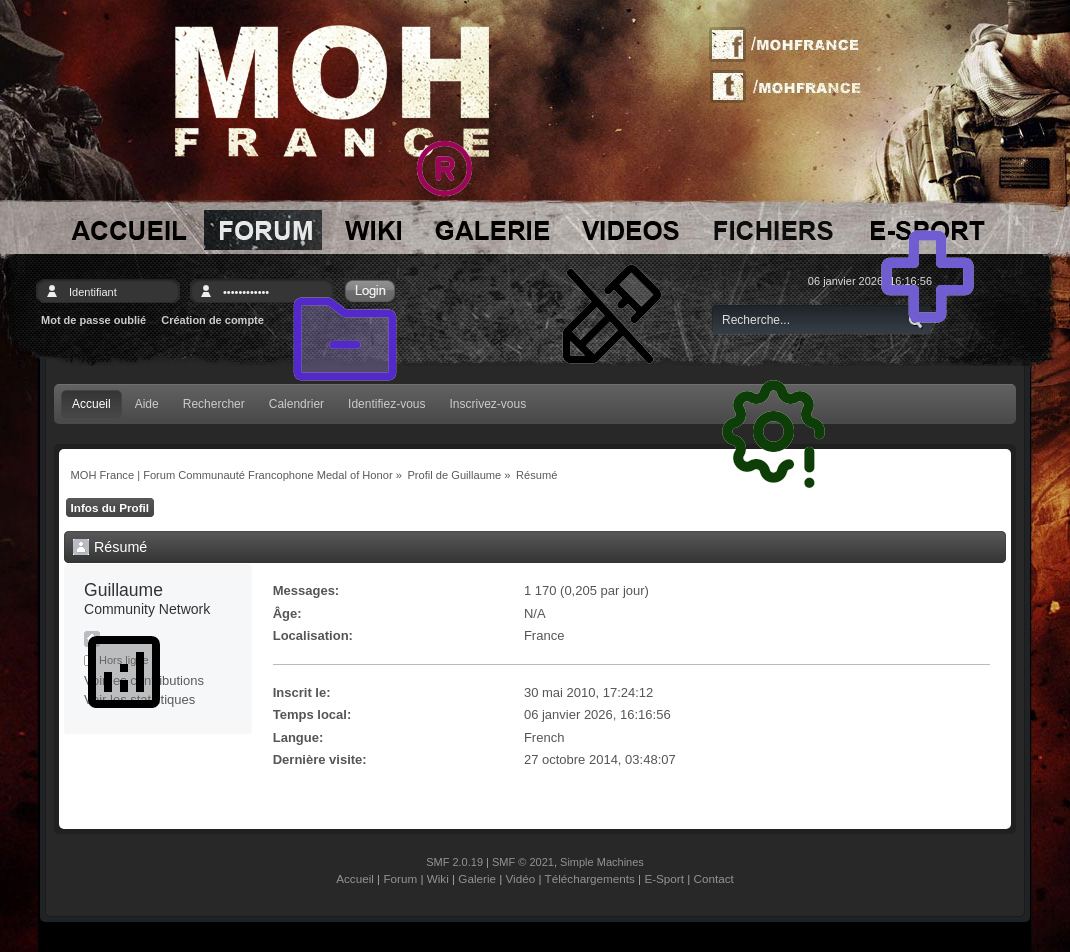 This screenshot has width=1070, height=952. I want to click on indicates a registered trademark symbol, so click(444, 168).